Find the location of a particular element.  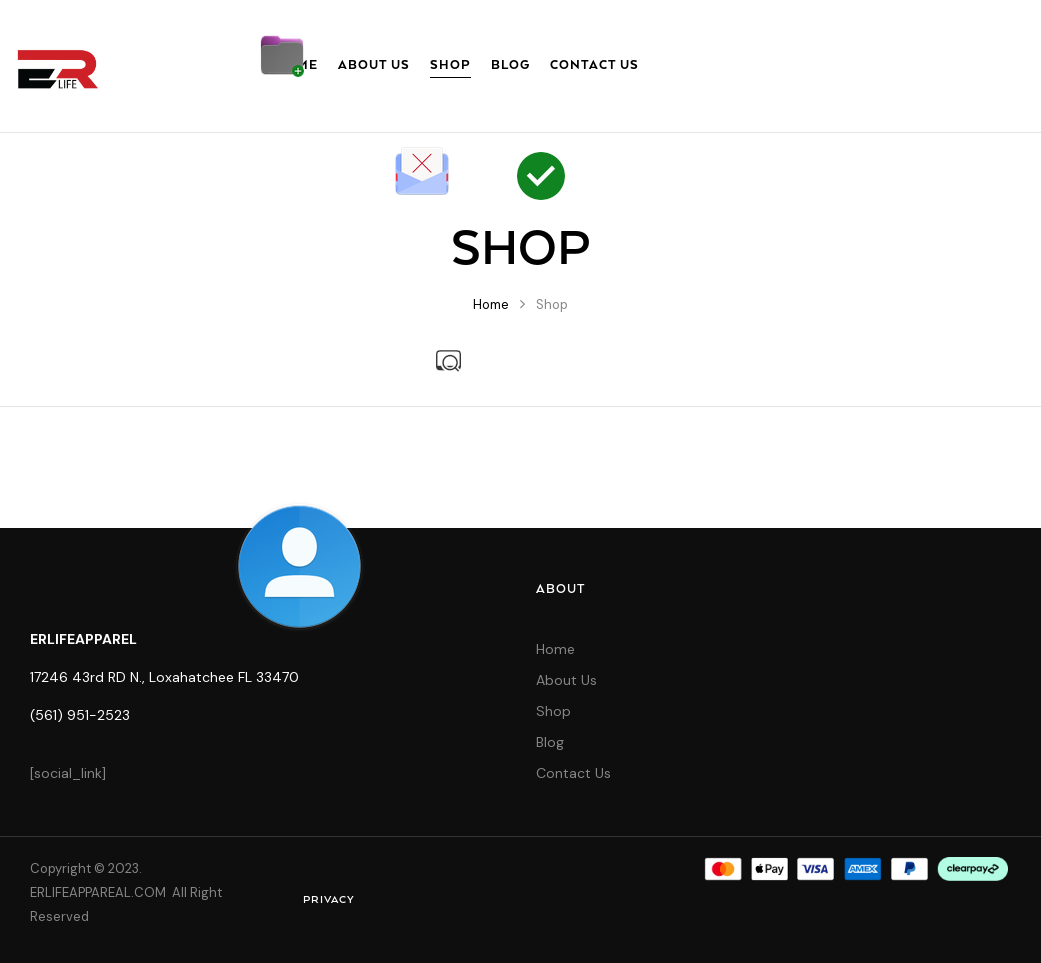

confirm or approve an action is located at coordinates (541, 176).